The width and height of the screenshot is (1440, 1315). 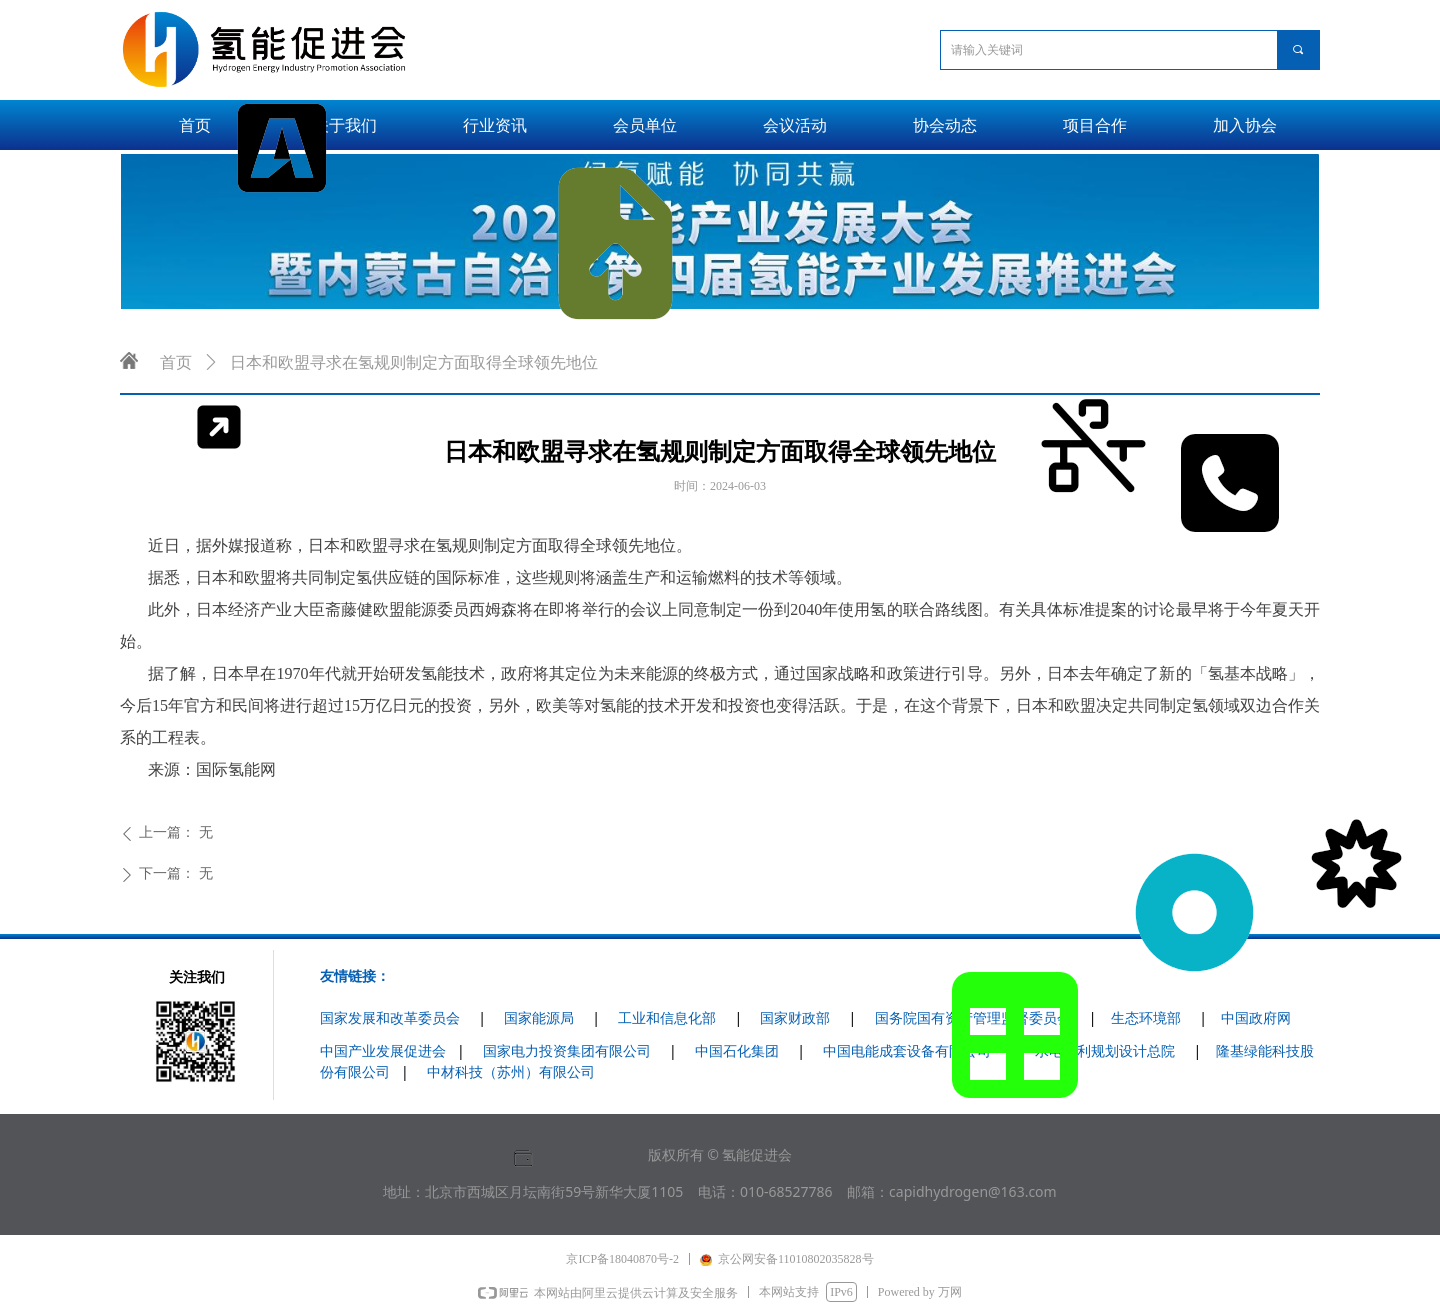 I want to click on upload a file, so click(x=615, y=243).